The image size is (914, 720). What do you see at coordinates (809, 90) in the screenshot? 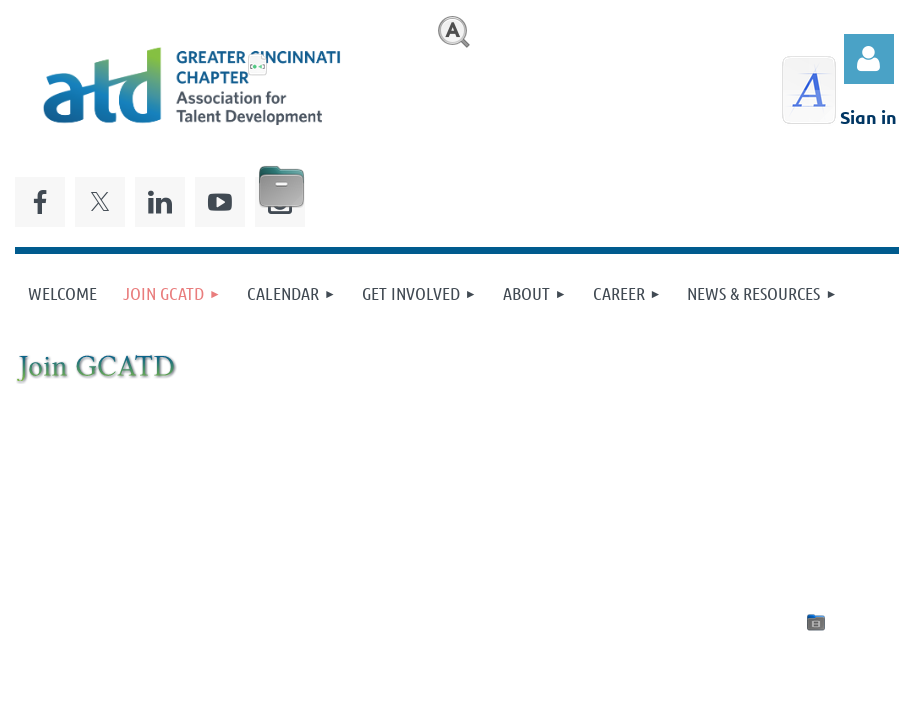
I see `open a font file` at bounding box center [809, 90].